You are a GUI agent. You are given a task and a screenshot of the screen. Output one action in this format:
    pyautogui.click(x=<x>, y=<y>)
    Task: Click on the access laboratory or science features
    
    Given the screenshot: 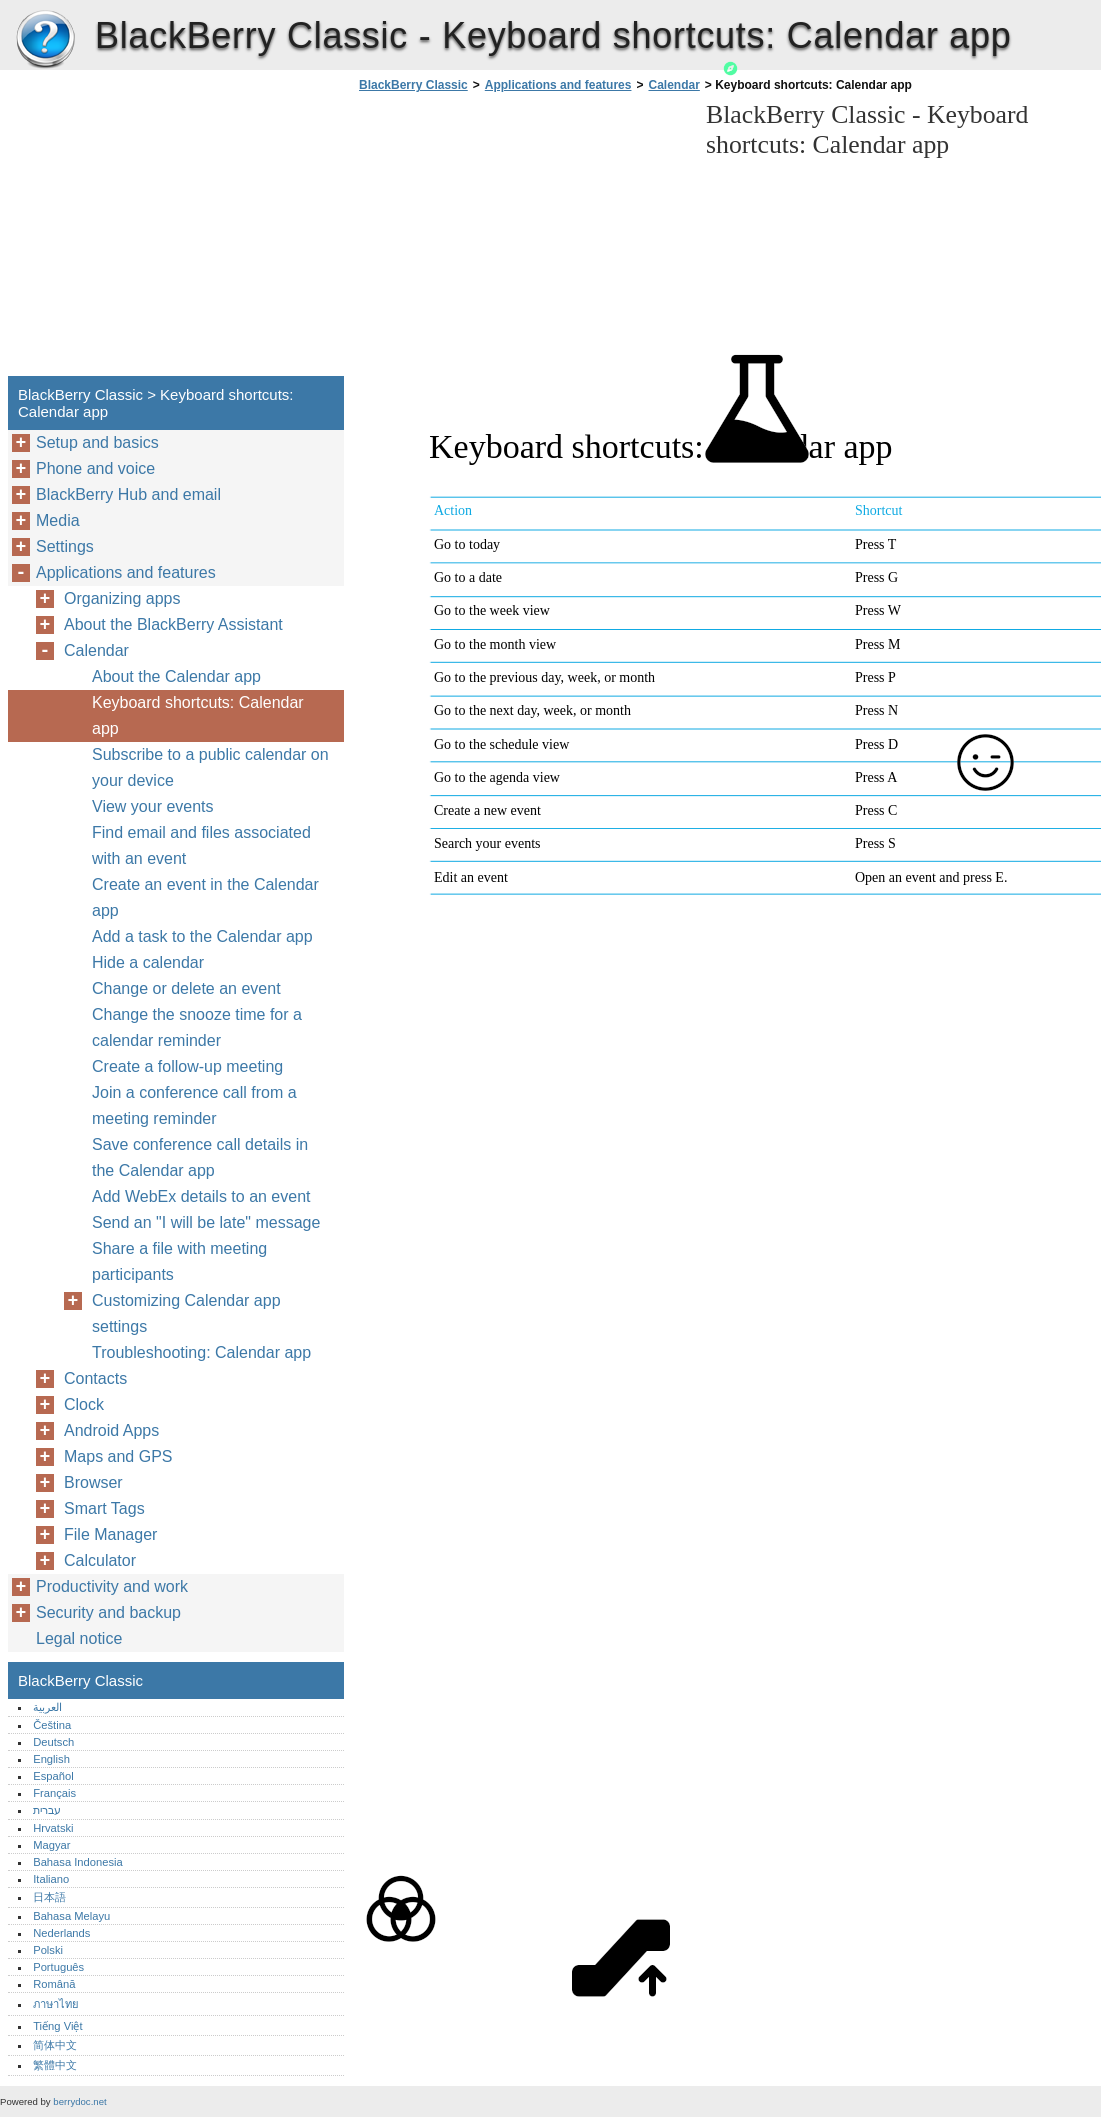 What is the action you would take?
    pyautogui.click(x=757, y=411)
    